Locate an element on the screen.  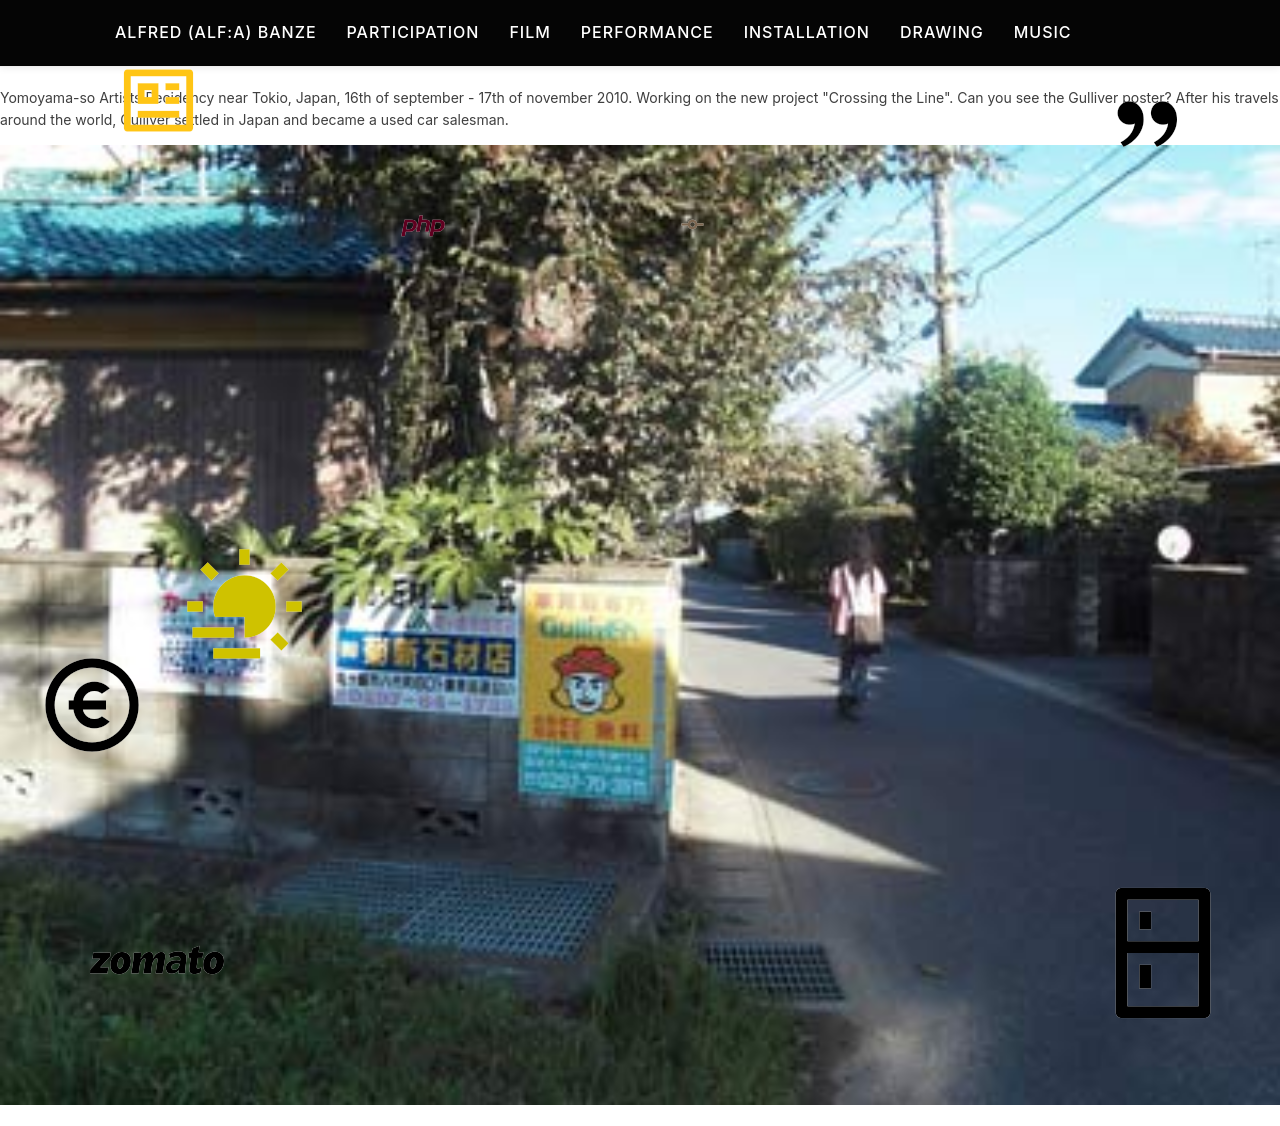
insert a closing quotation mark is located at coordinates (1147, 123).